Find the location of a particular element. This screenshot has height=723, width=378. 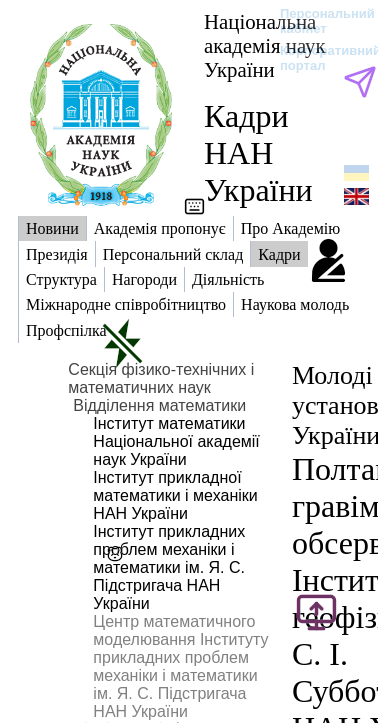

access panda or animal-themed content is located at coordinates (115, 554).